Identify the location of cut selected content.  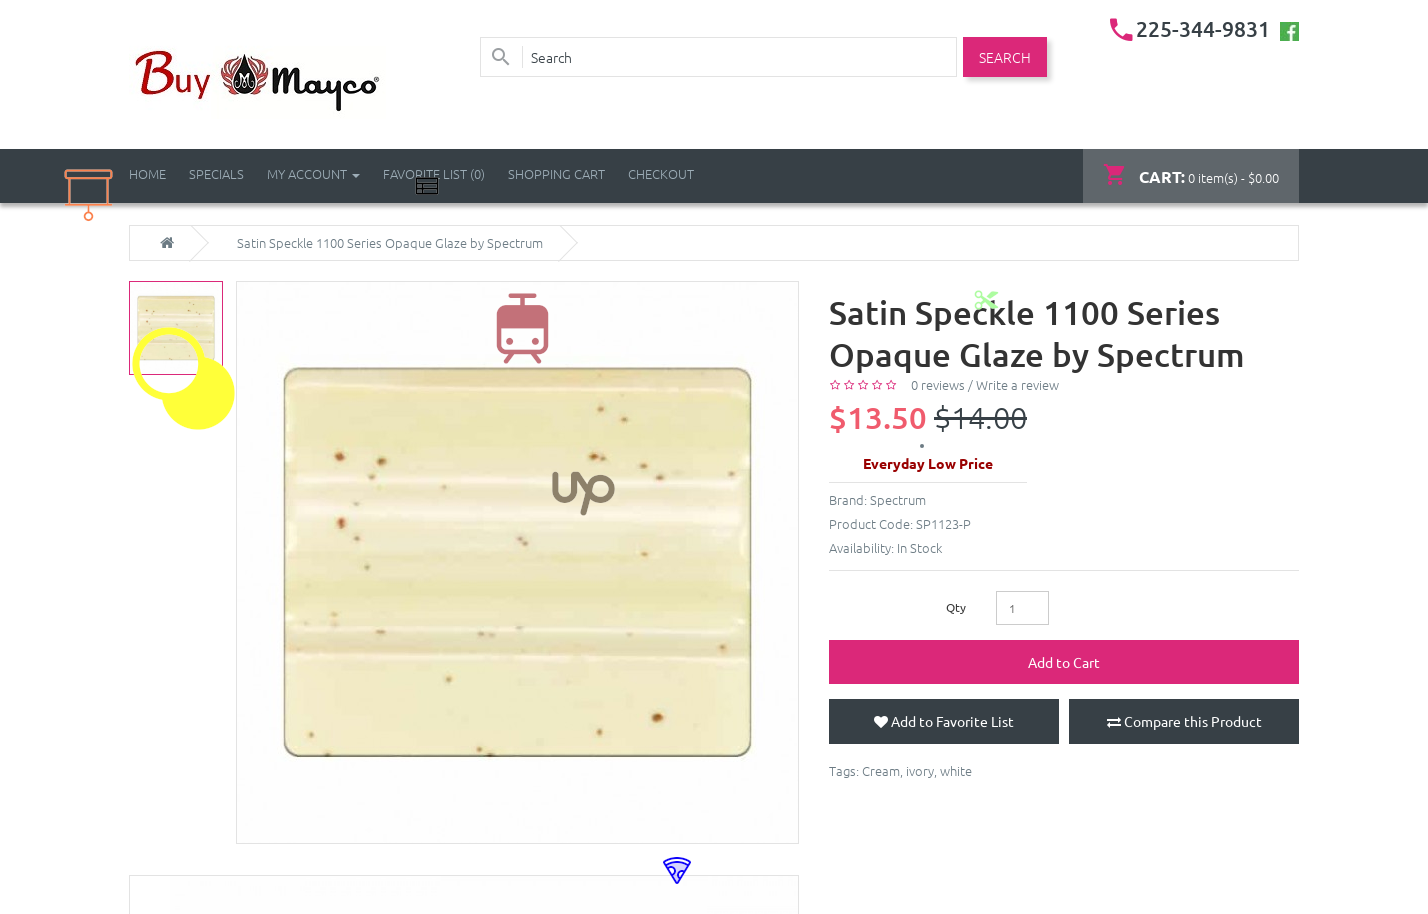
(986, 300).